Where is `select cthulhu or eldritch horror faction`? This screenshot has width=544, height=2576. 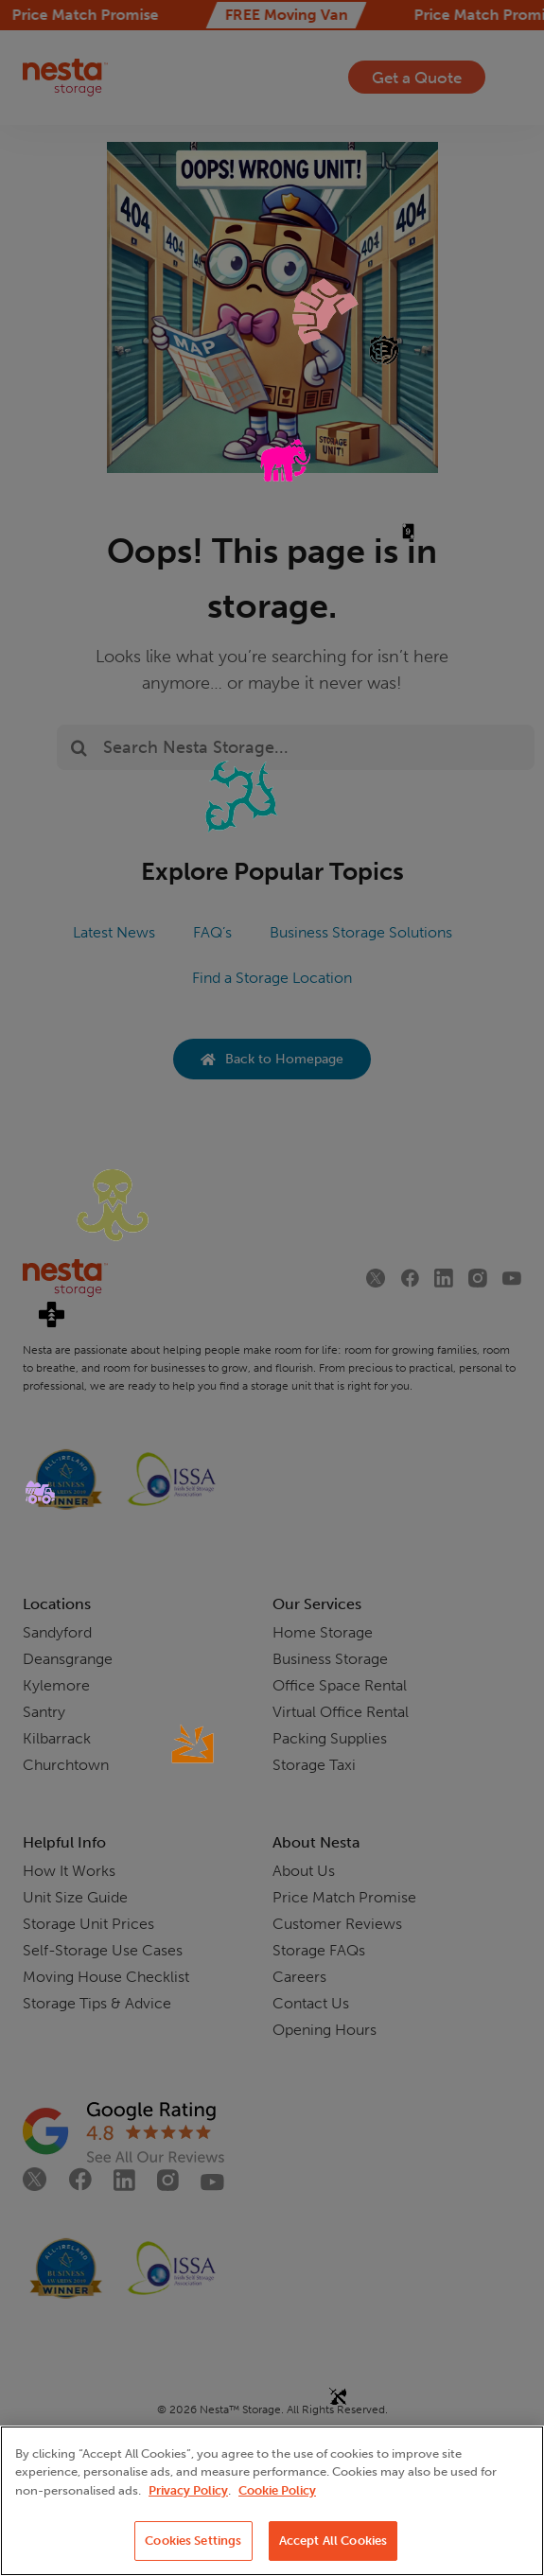 select cthulhu or eldritch horror faction is located at coordinates (113, 1205).